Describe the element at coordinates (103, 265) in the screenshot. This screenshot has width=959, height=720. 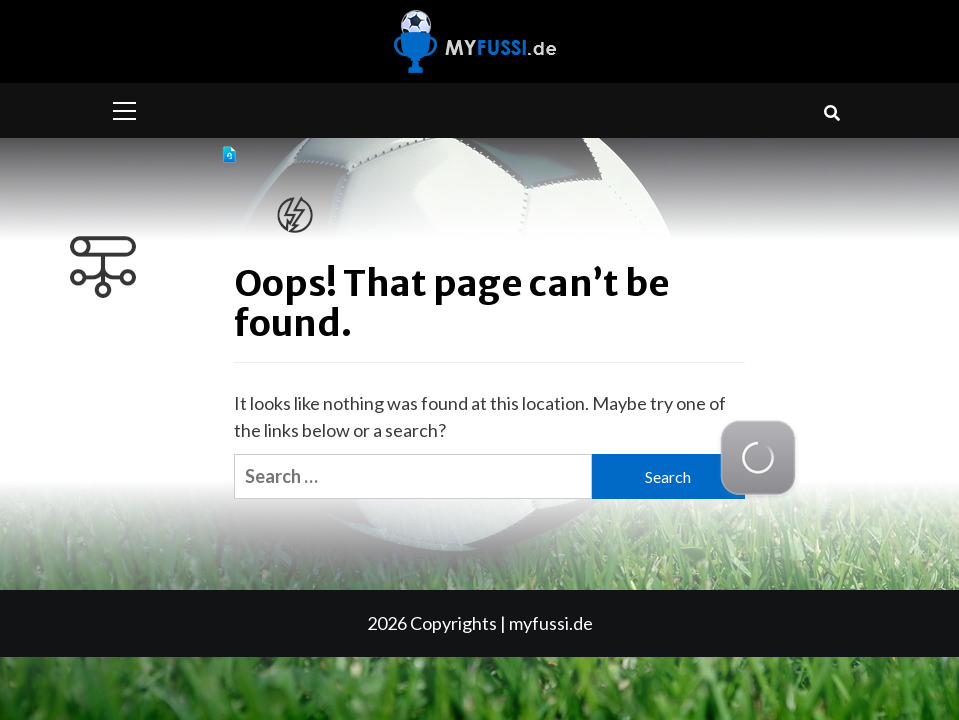
I see `configure network proxy settings` at that location.